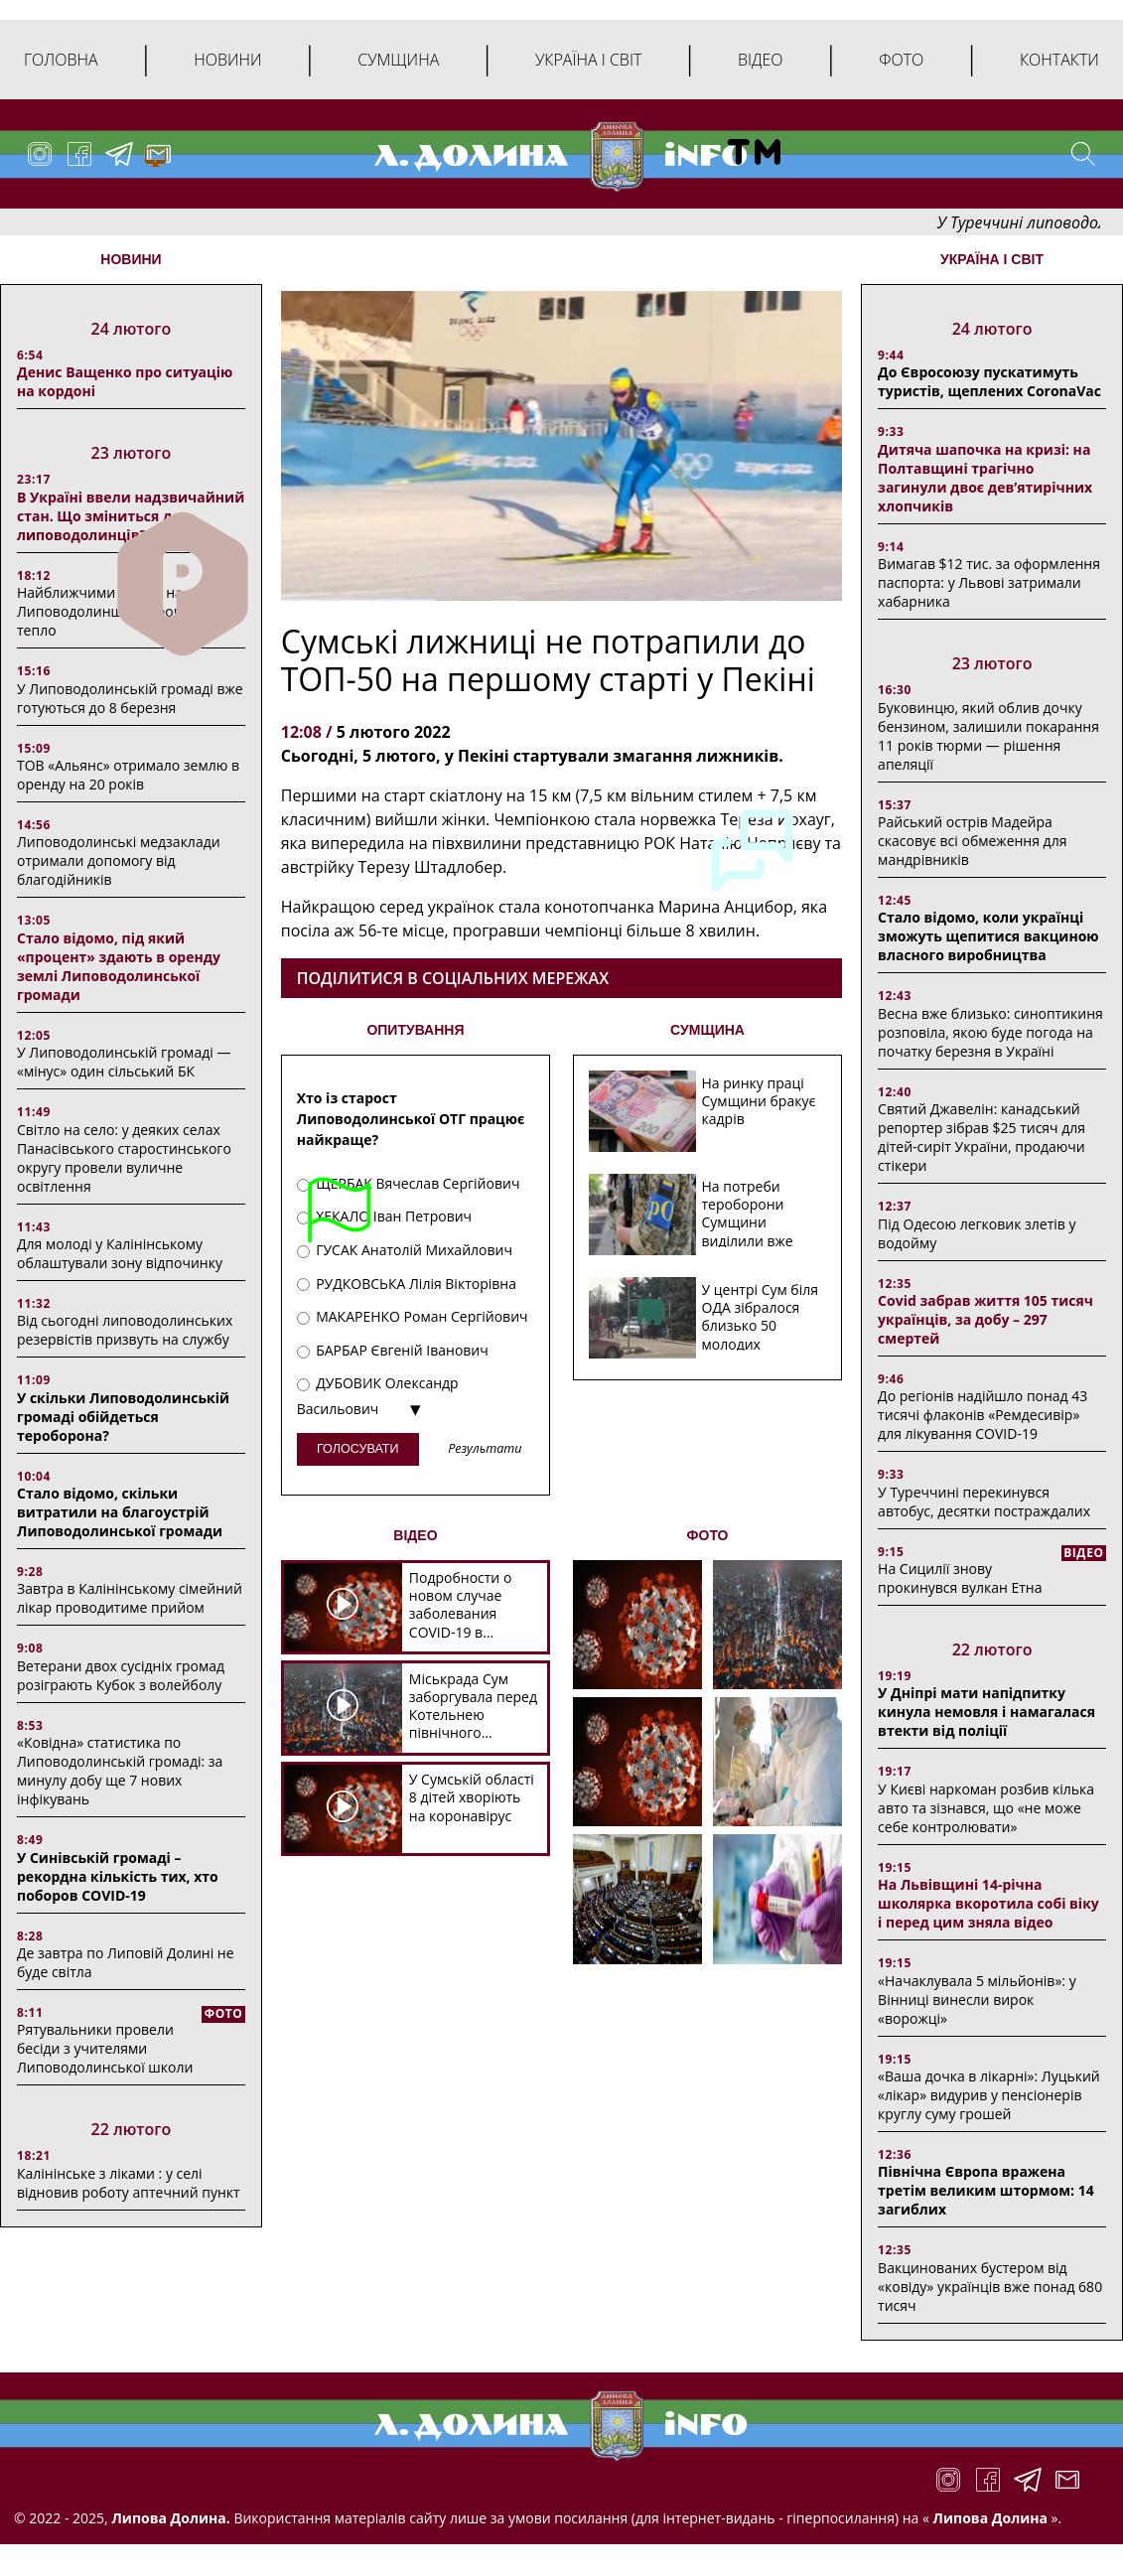 The image size is (1123, 2576). What do you see at coordinates (183, 584) in the screenshot?
I see `parking feature or location marker` at bounding box center [183, 584].